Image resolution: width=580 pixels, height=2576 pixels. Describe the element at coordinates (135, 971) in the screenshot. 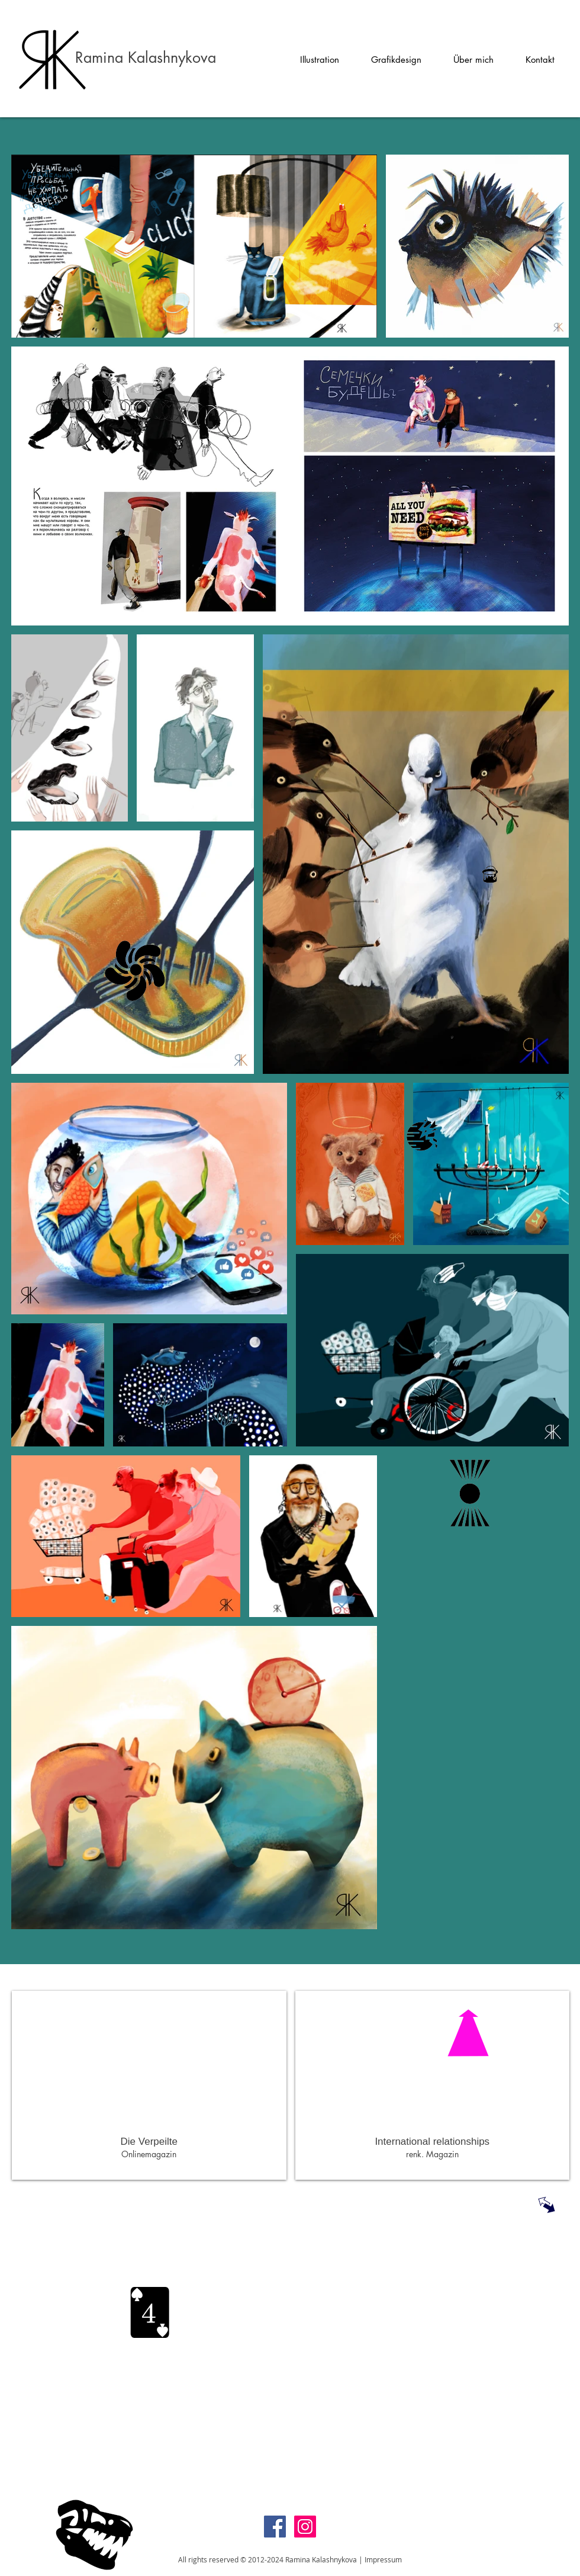

I see `decorative floral element or embellishment` at that location.